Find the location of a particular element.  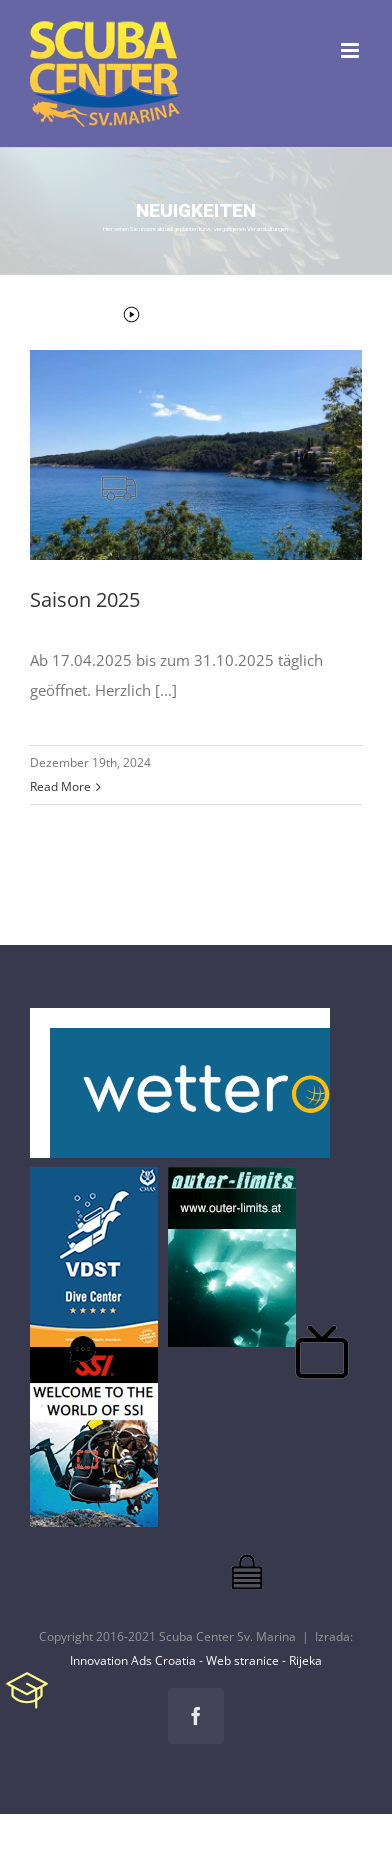

track your delivery status is located at coordinates (118, 487).